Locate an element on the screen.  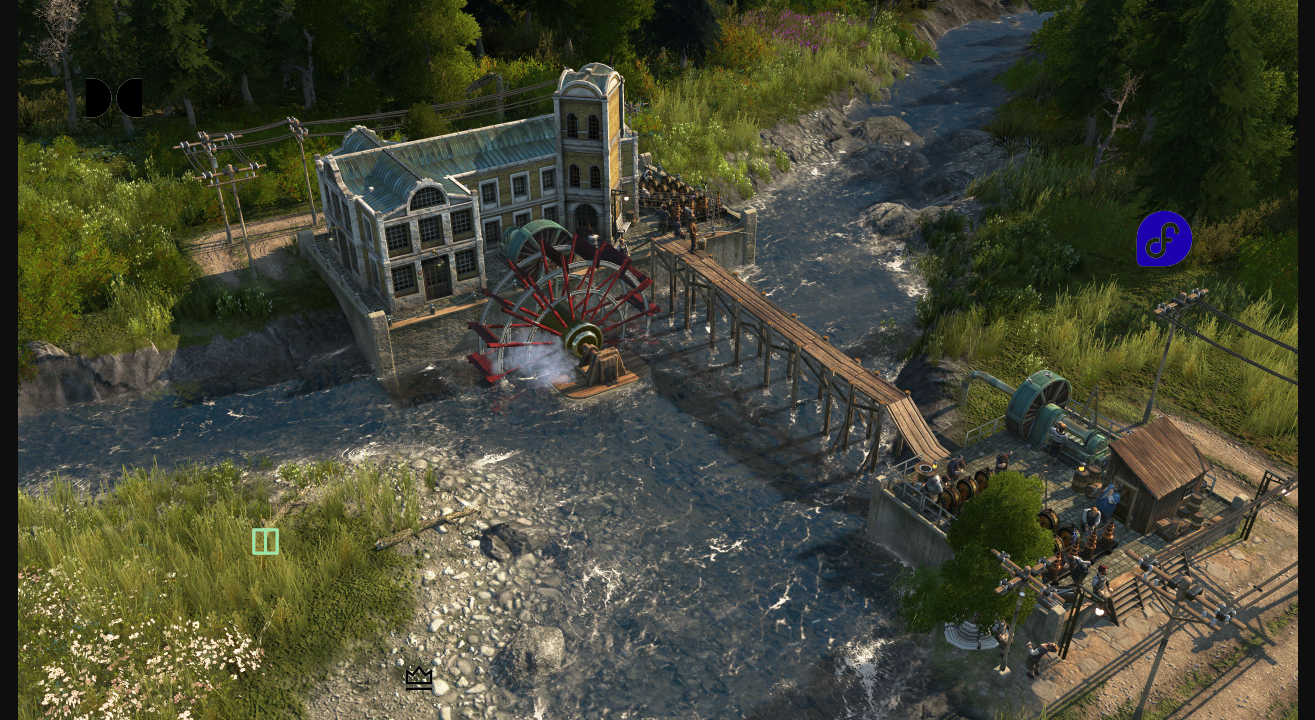
indicates VIP or premium membership status is located at coordinates (419, 678).